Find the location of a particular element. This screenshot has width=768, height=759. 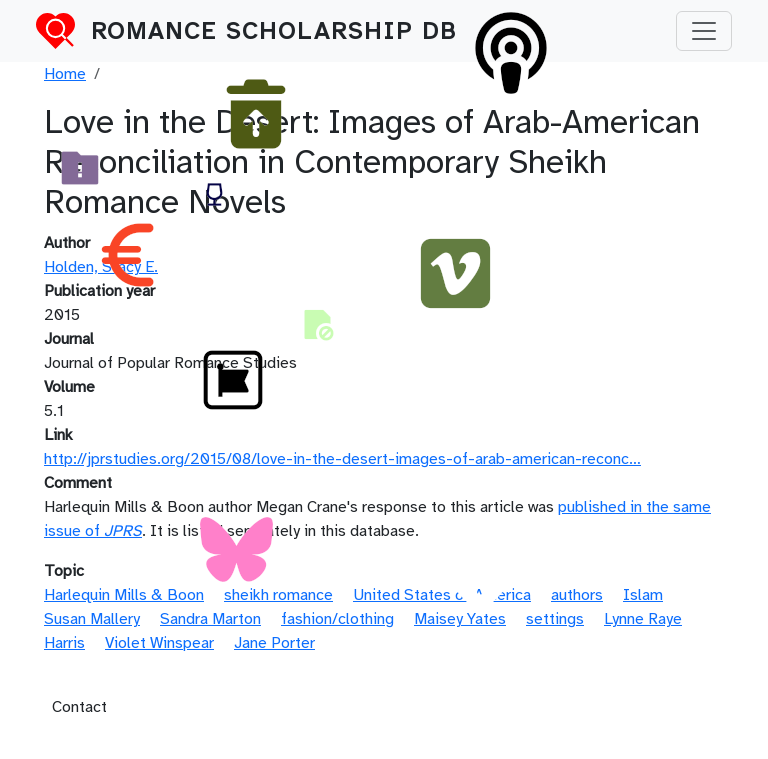

folder contains items that need attention is located at coordinates (80, 168).